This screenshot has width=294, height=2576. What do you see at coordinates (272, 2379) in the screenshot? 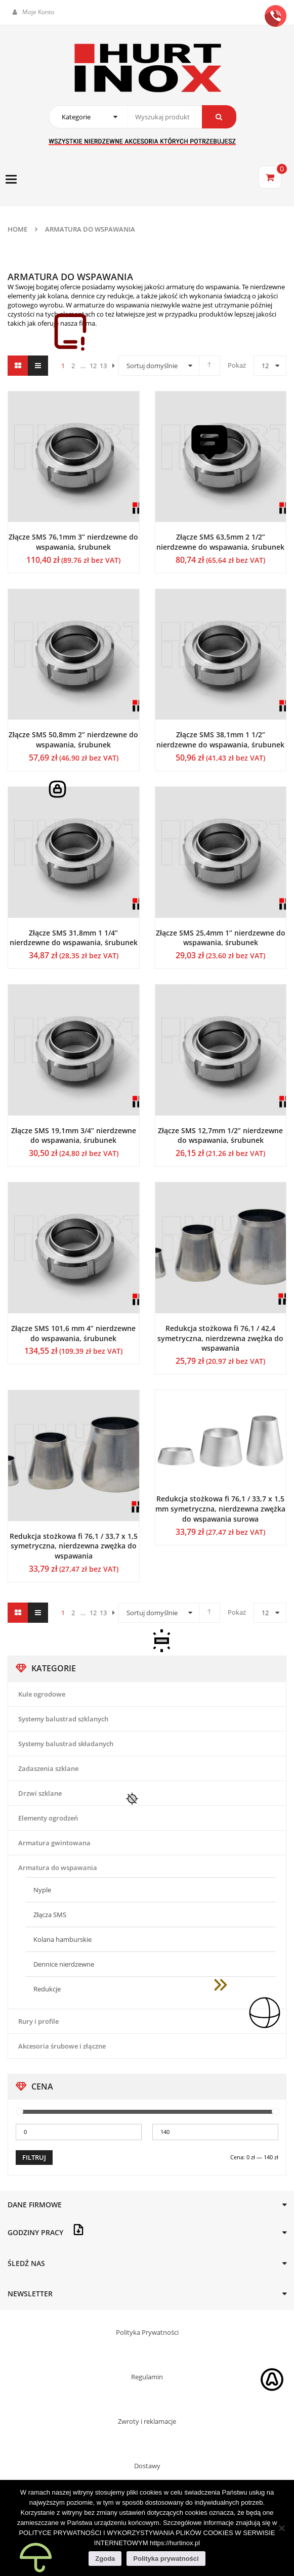
I see `sign in with OAuth authentication` at bounding box center [272, 2379].